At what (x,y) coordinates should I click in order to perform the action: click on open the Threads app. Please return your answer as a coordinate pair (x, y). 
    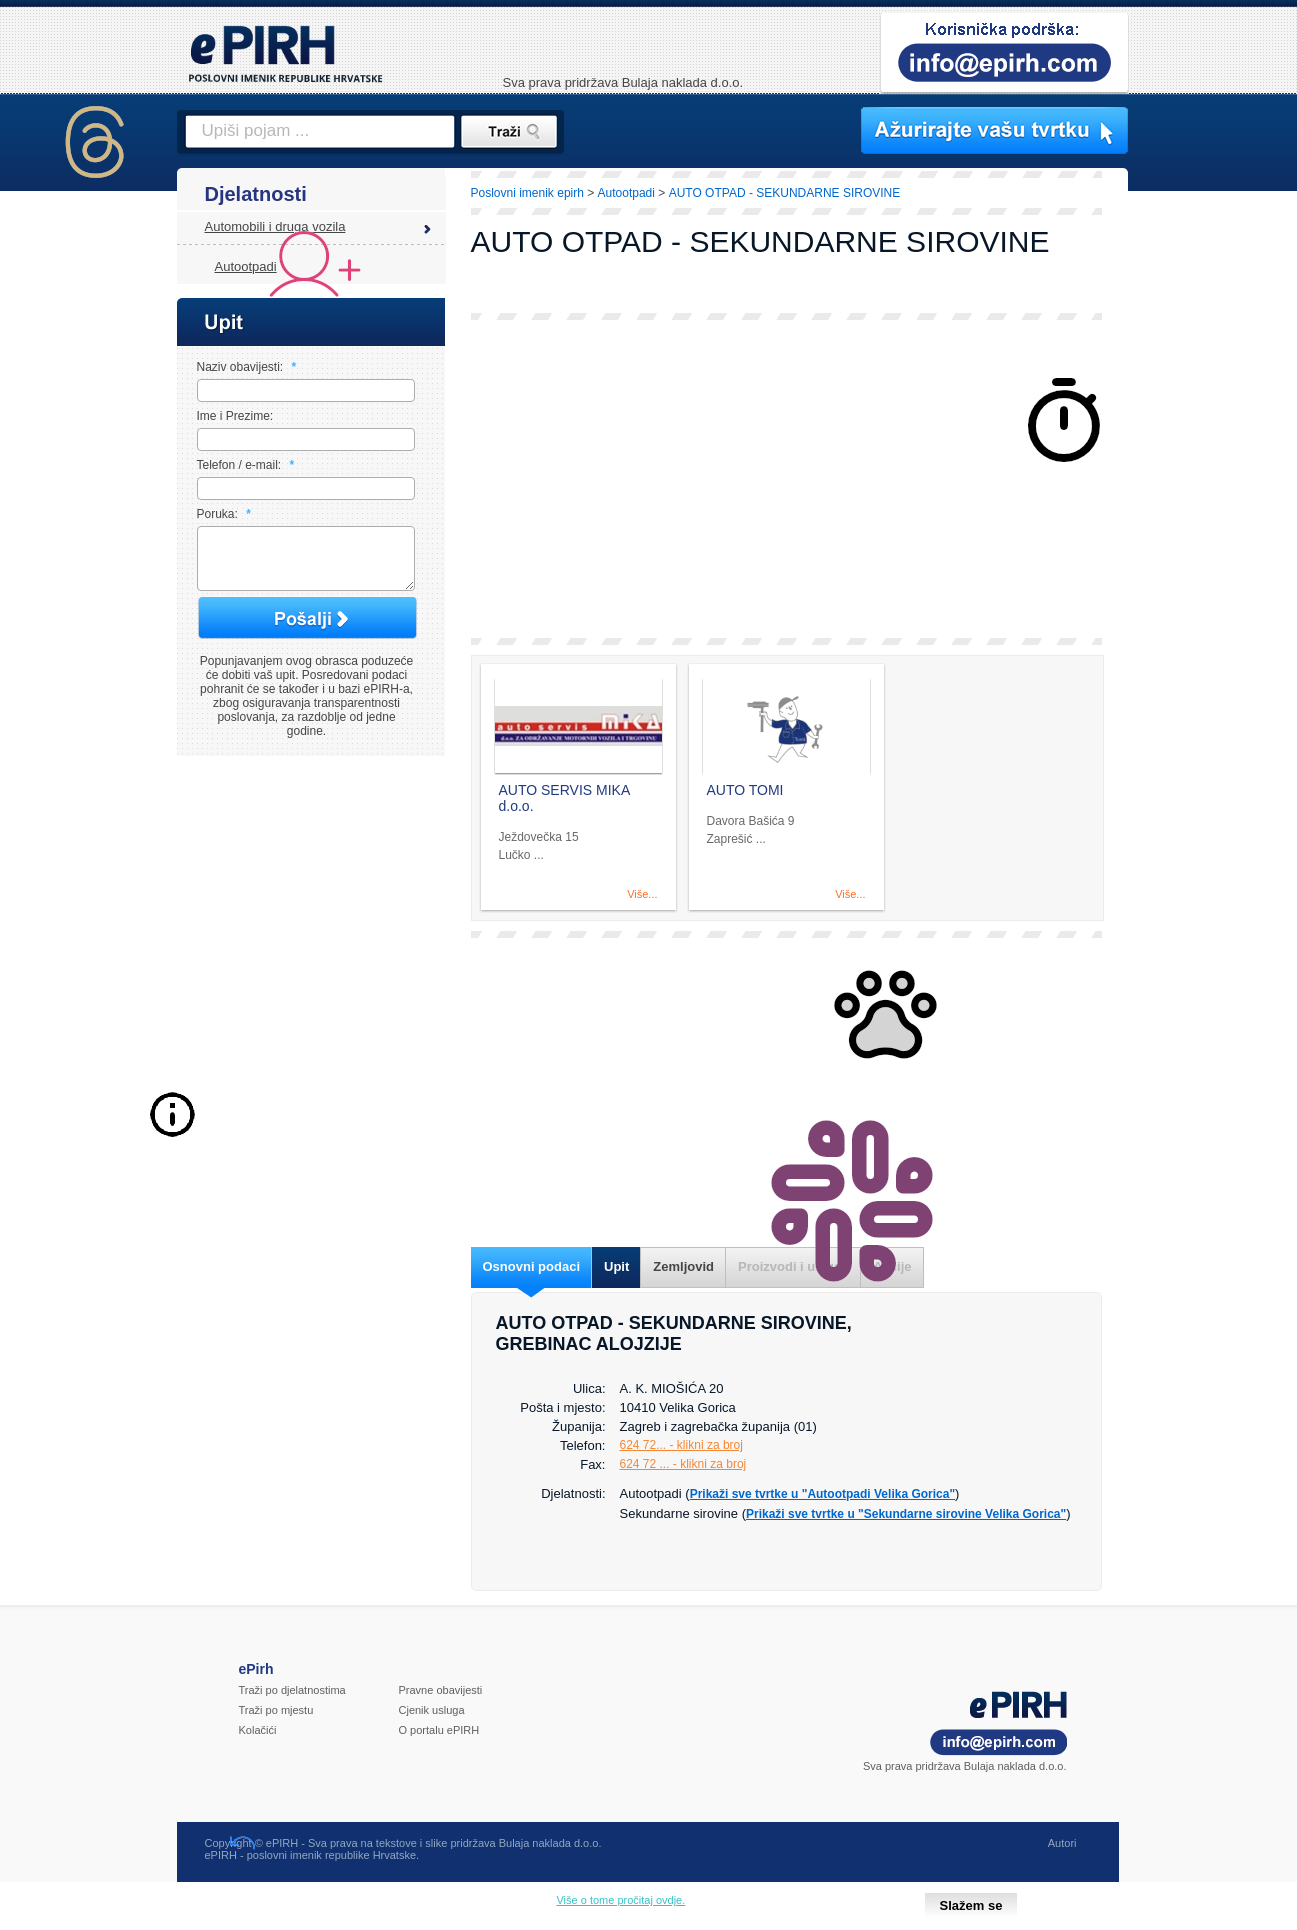
    Looking at the image, I should click on (96, 142).